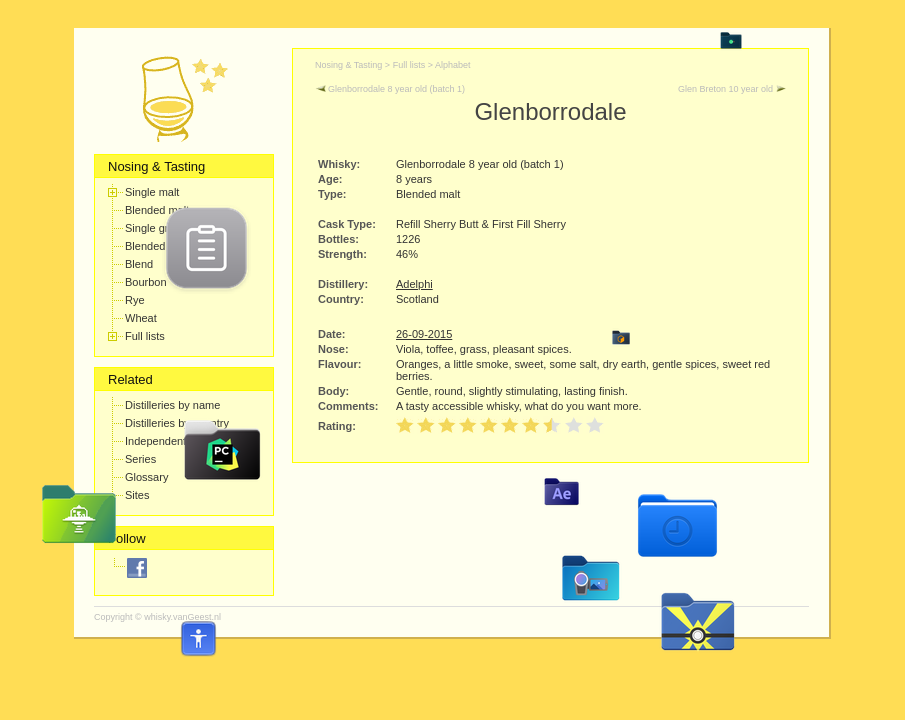 The image size is (905, 720). What do you see at coordinates (697, 623) in the screenshot?
I see `open pokémon quick ball themed folder` at bounding box center [697, 623].